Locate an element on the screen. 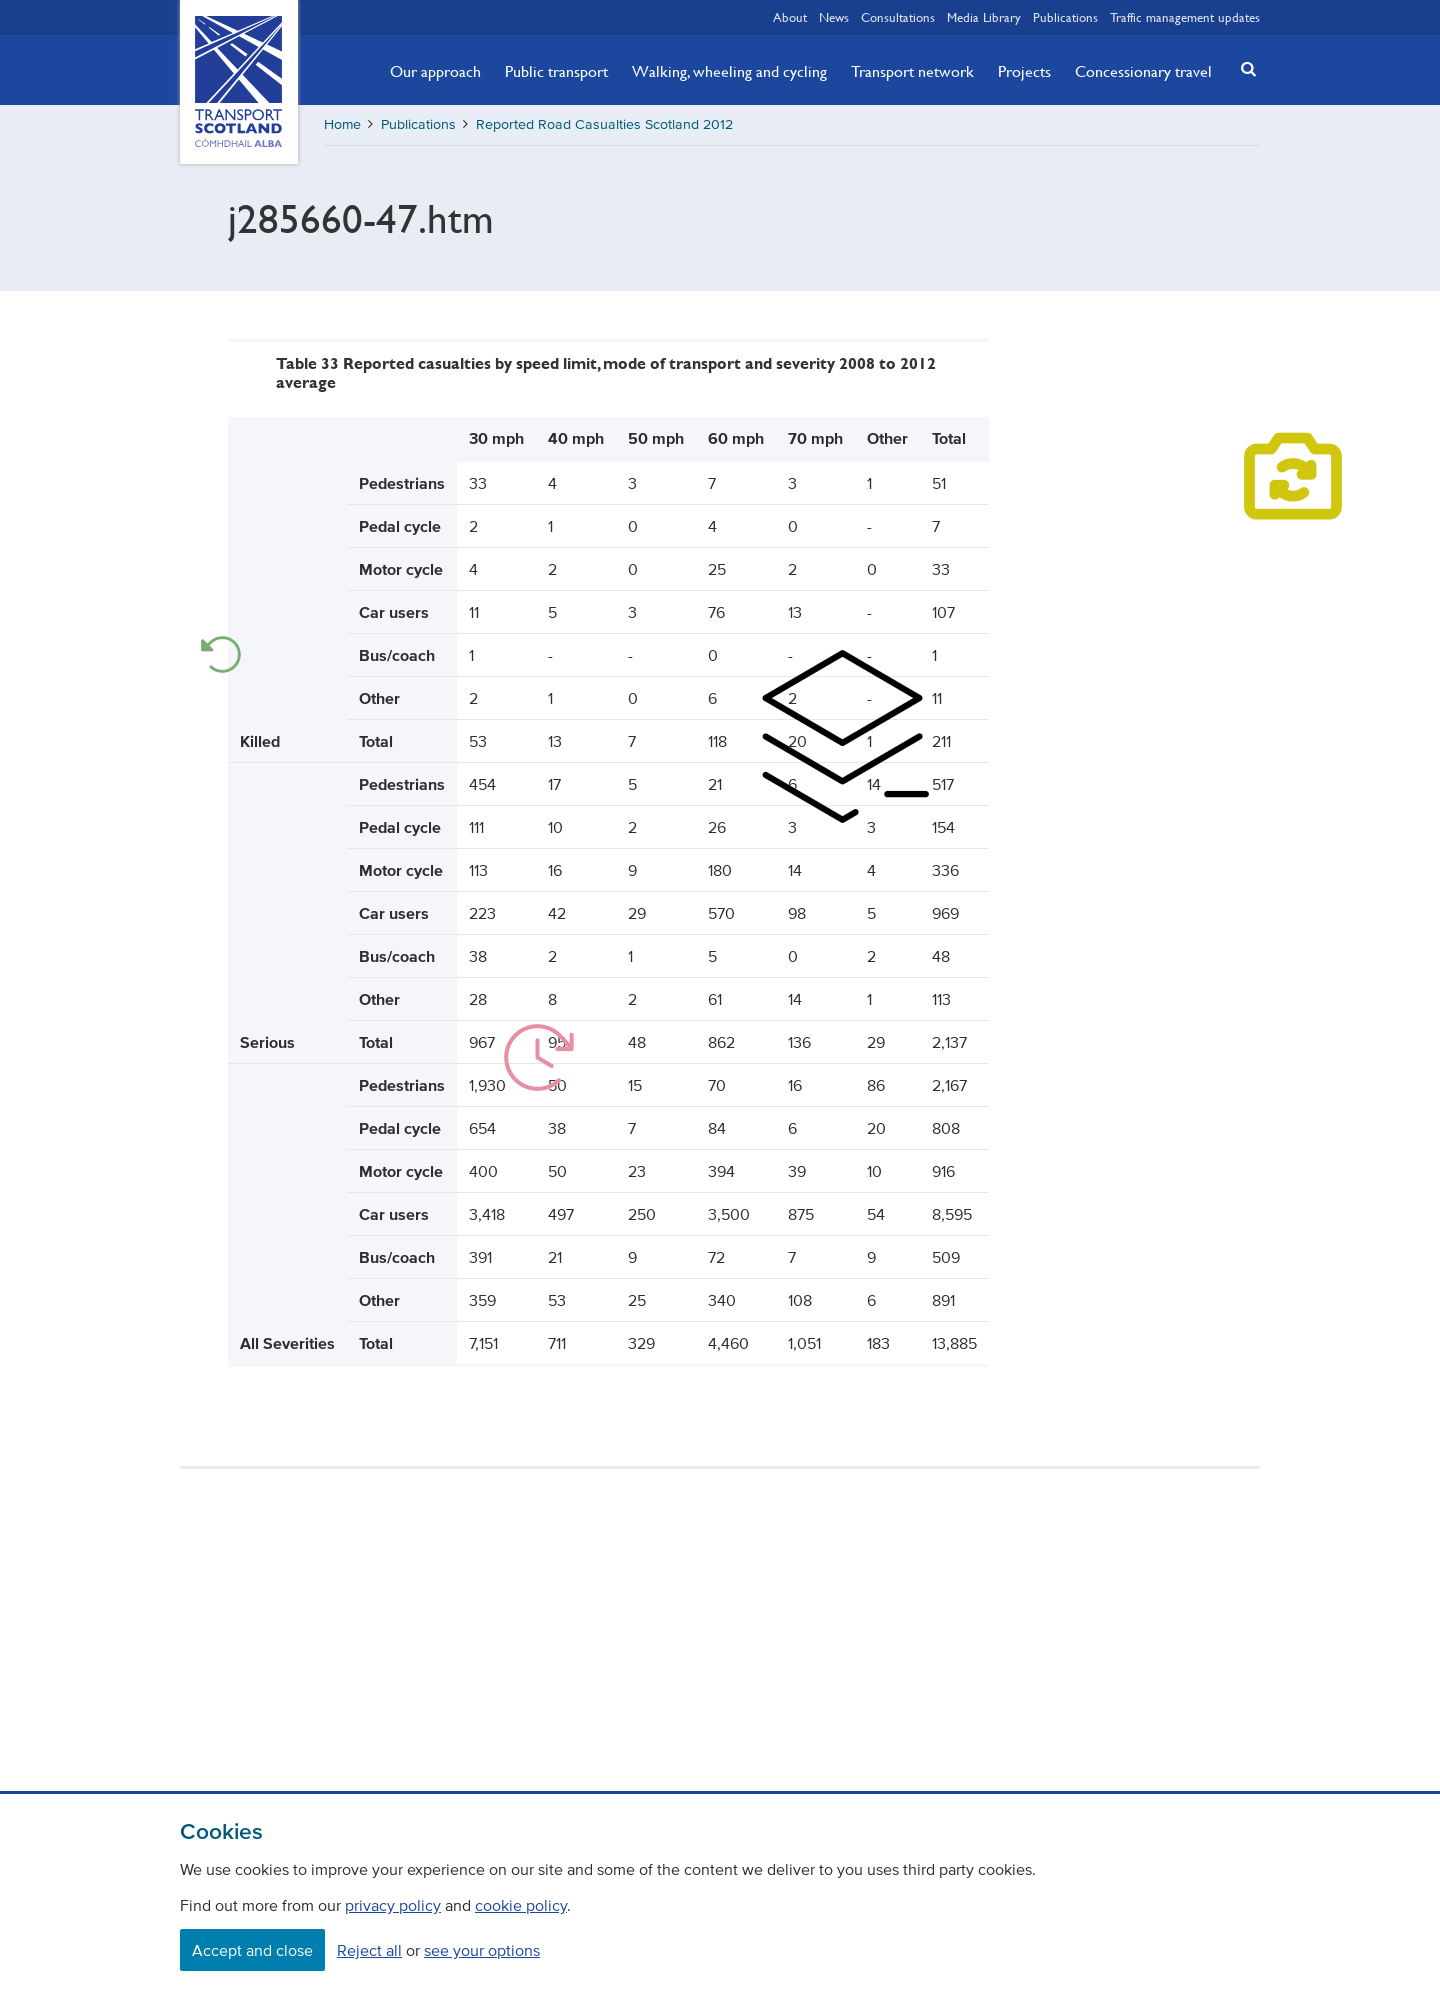 The width and height of the screenshot is (1440, 1995). undo the last action is located at coordinates (222, 654).